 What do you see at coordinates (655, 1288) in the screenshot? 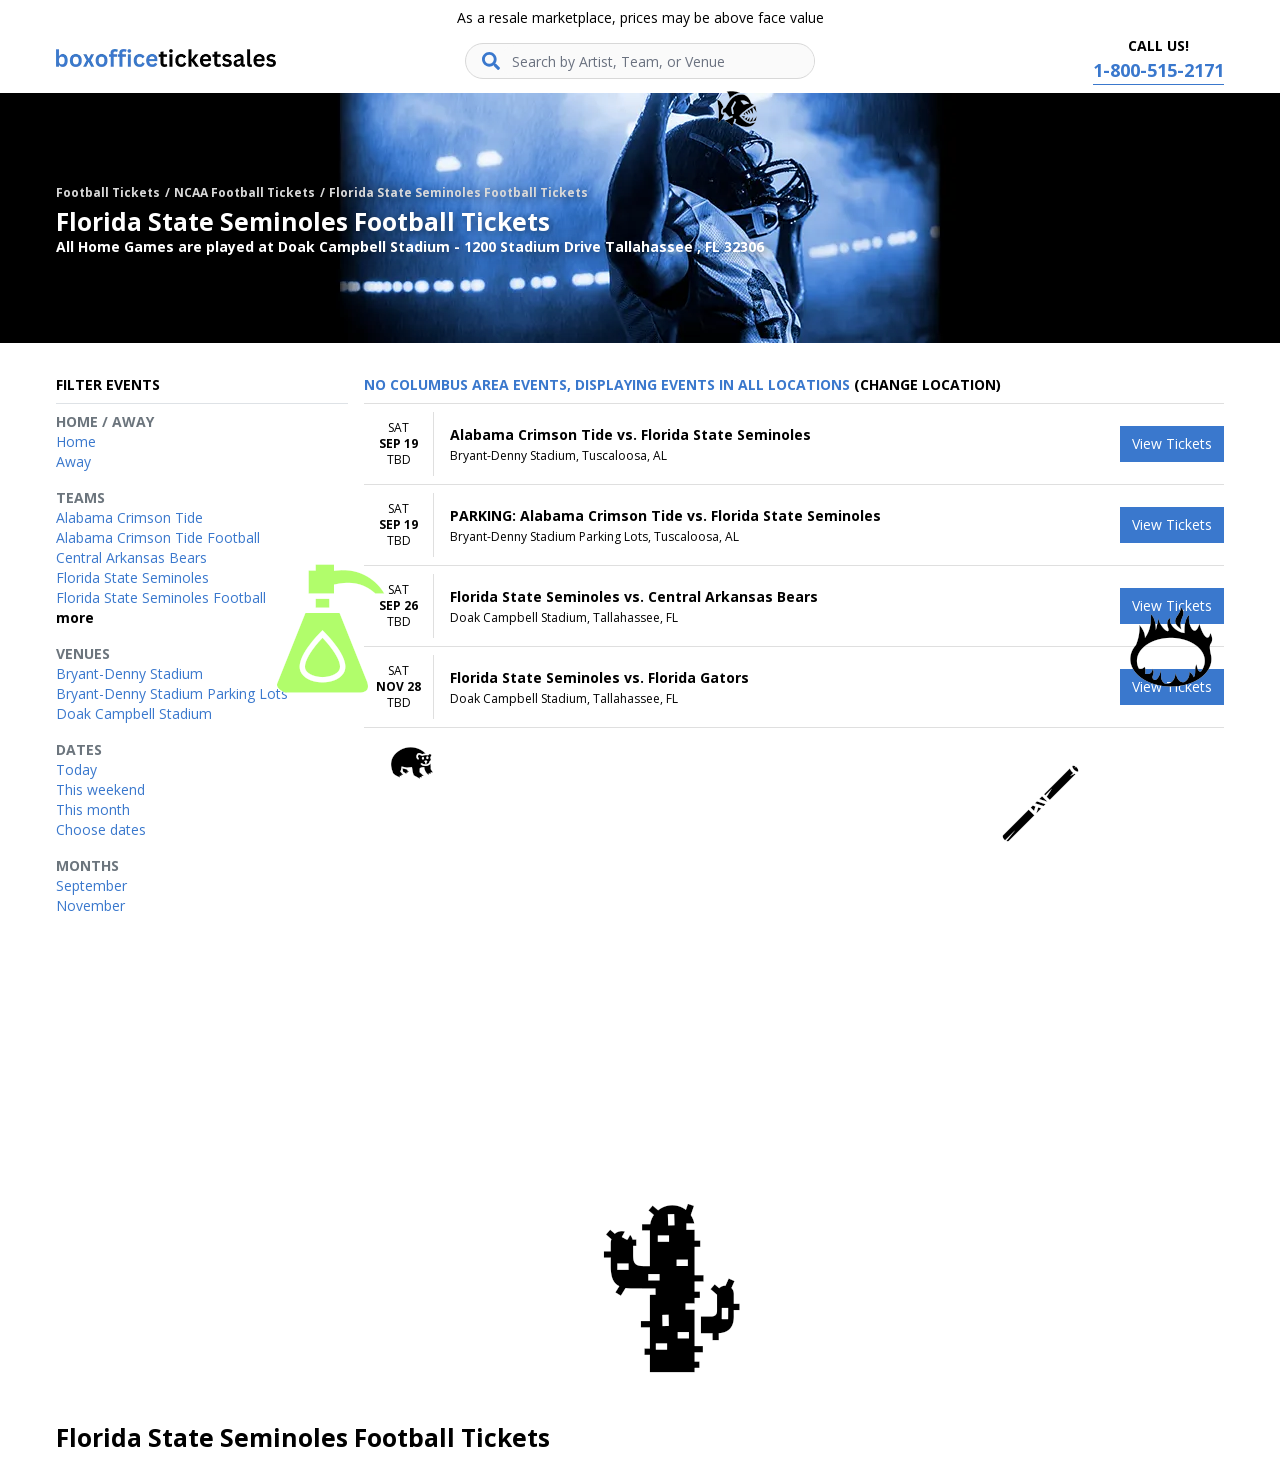
I see `desert or arid environment indicator` at bounding box center [655, 1288].